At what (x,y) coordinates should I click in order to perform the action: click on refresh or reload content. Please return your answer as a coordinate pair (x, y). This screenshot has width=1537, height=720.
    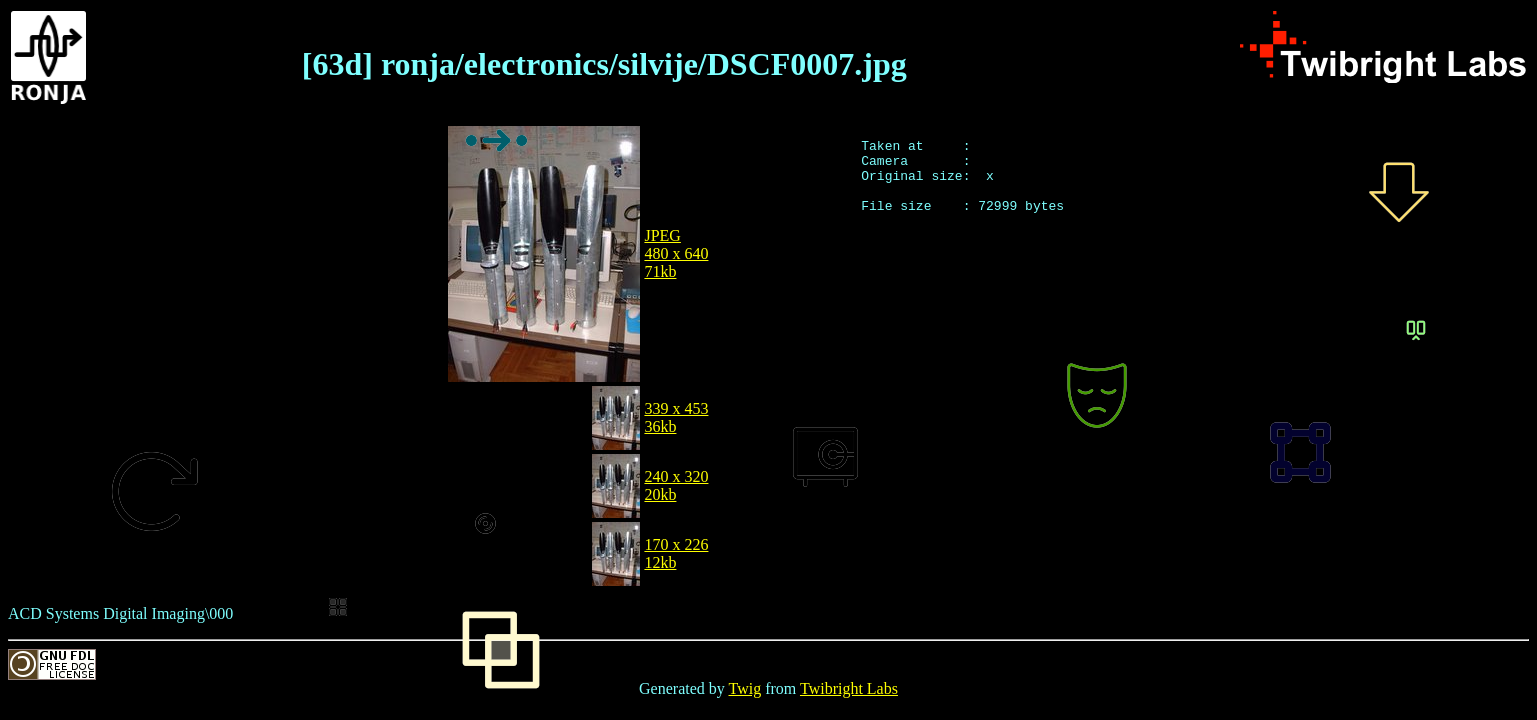
    Looking at the image, I should click on (151, 491).